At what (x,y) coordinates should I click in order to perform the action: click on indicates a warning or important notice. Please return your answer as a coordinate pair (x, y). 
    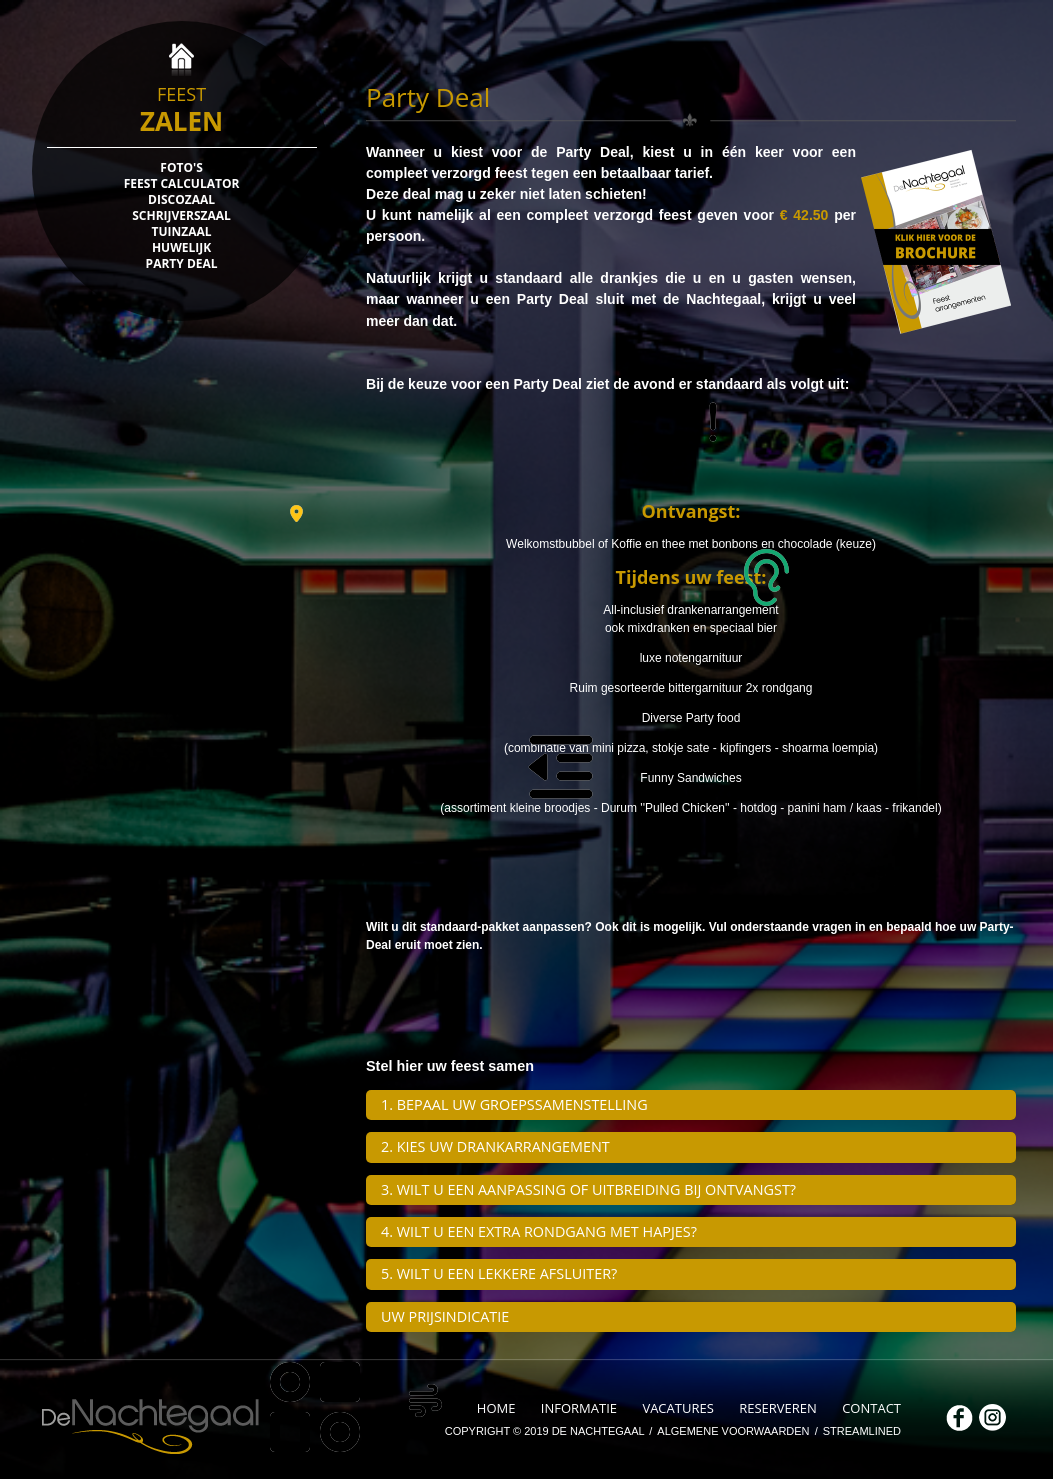
    Looking at the image, I should click on (713, 422).